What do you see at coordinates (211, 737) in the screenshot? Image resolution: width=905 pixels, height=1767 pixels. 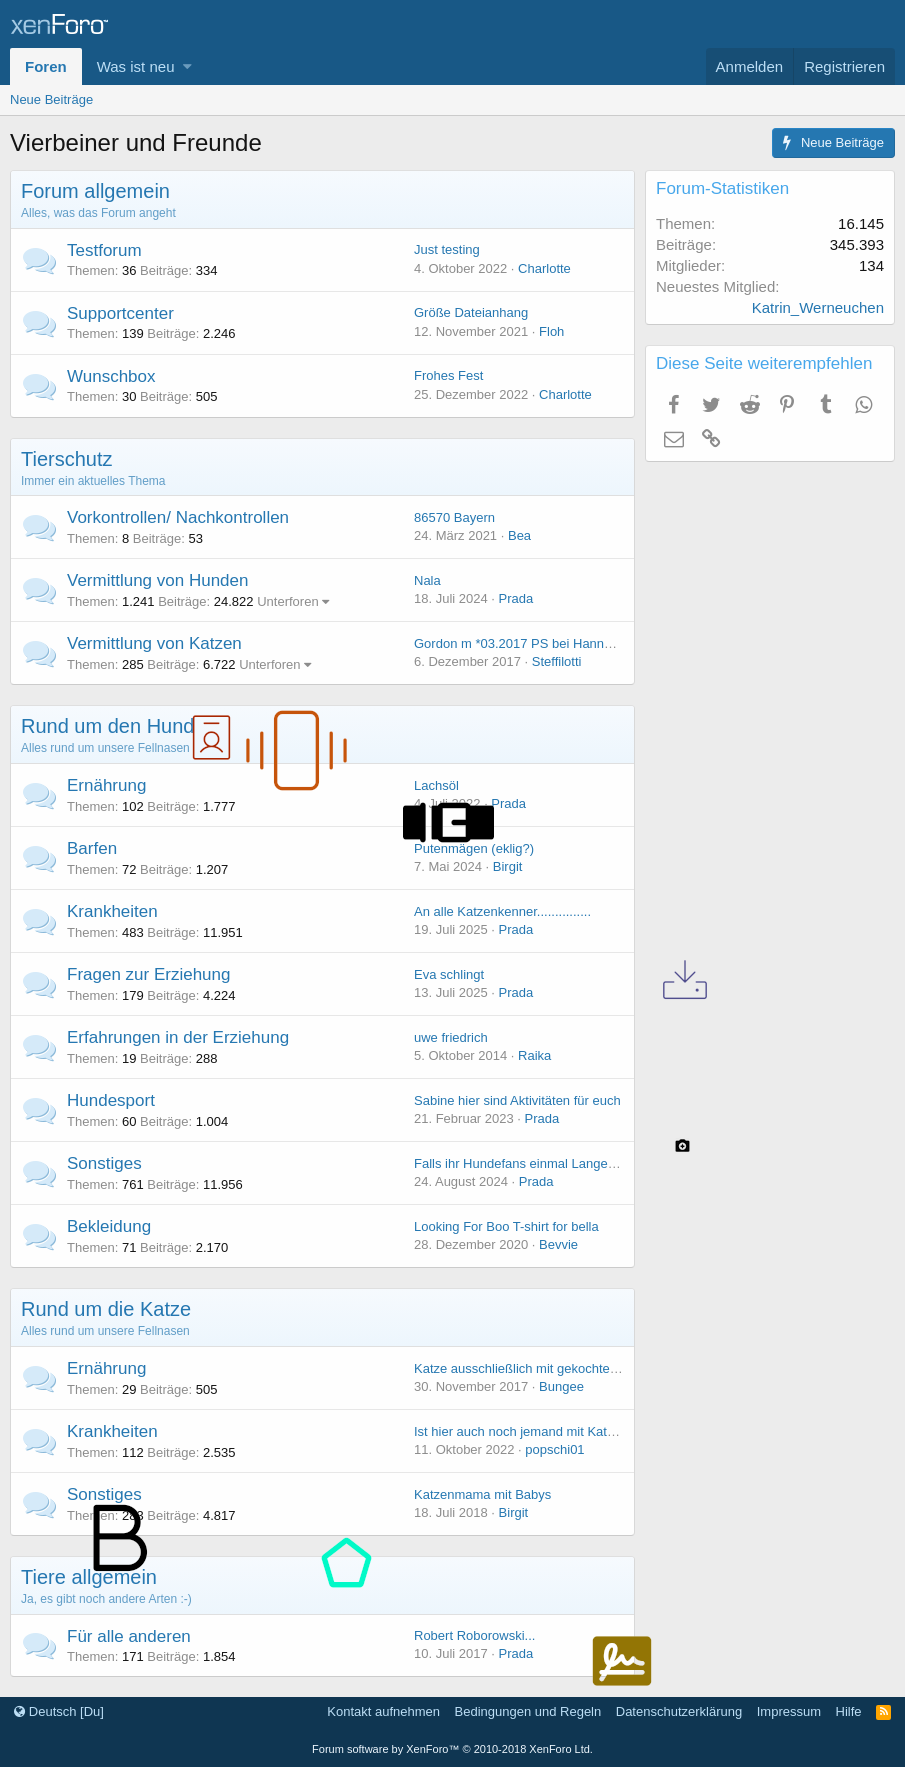 I see `view your profile or identification details` at bounding box center [211, 737].